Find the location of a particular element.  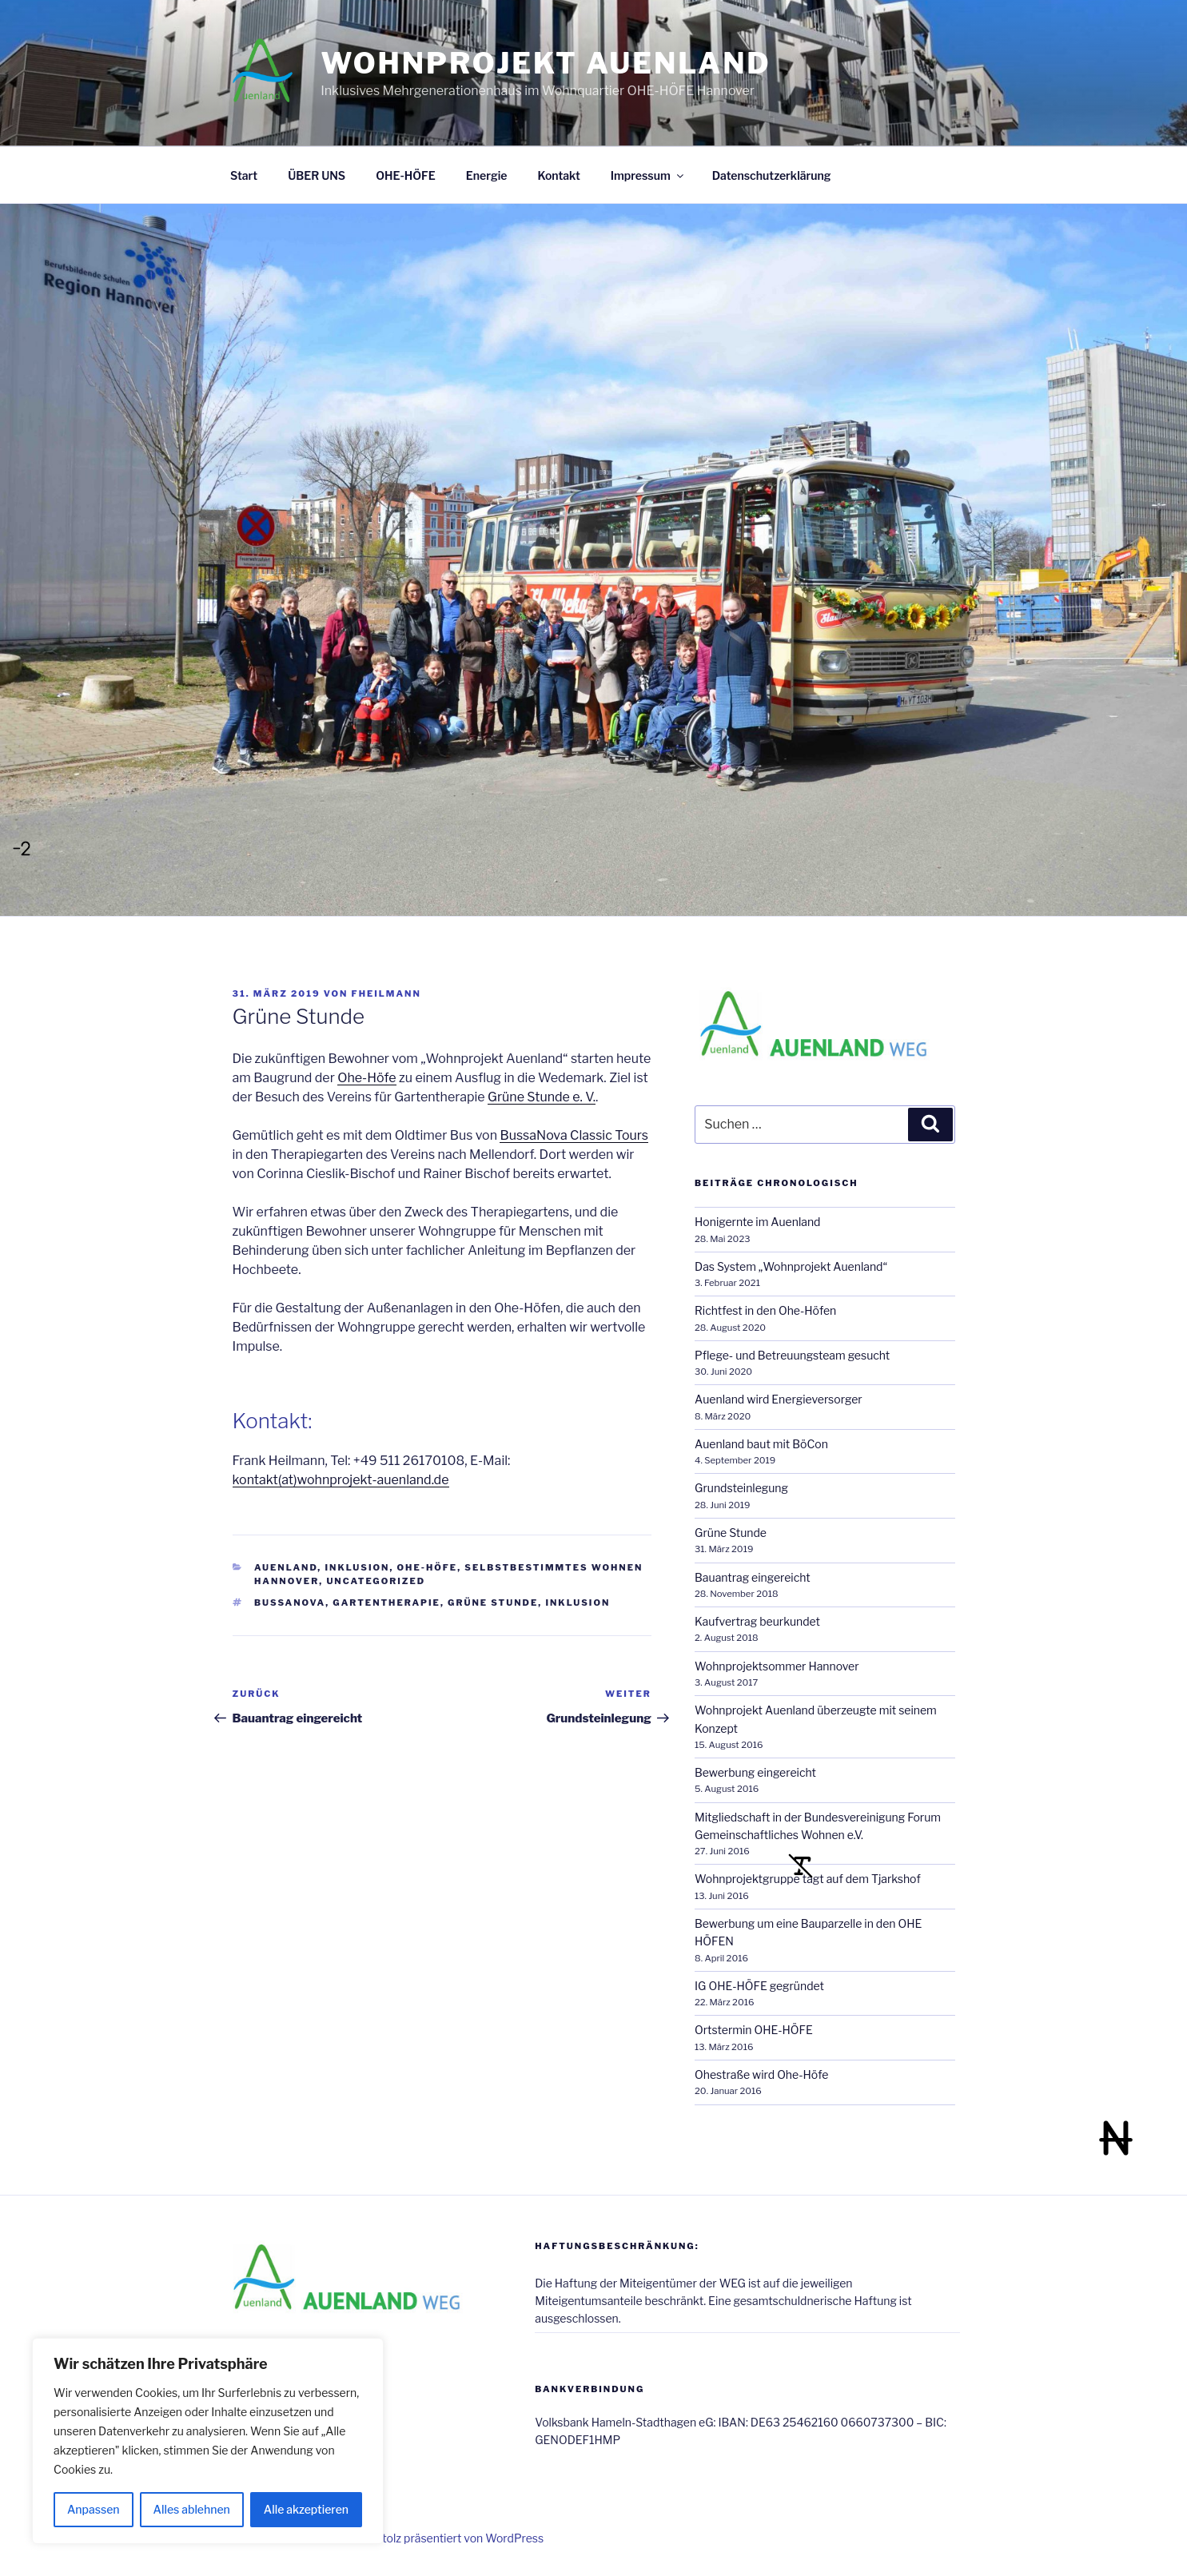

indicates Nigerian naira currency is located at coordinates (1116, 2138).